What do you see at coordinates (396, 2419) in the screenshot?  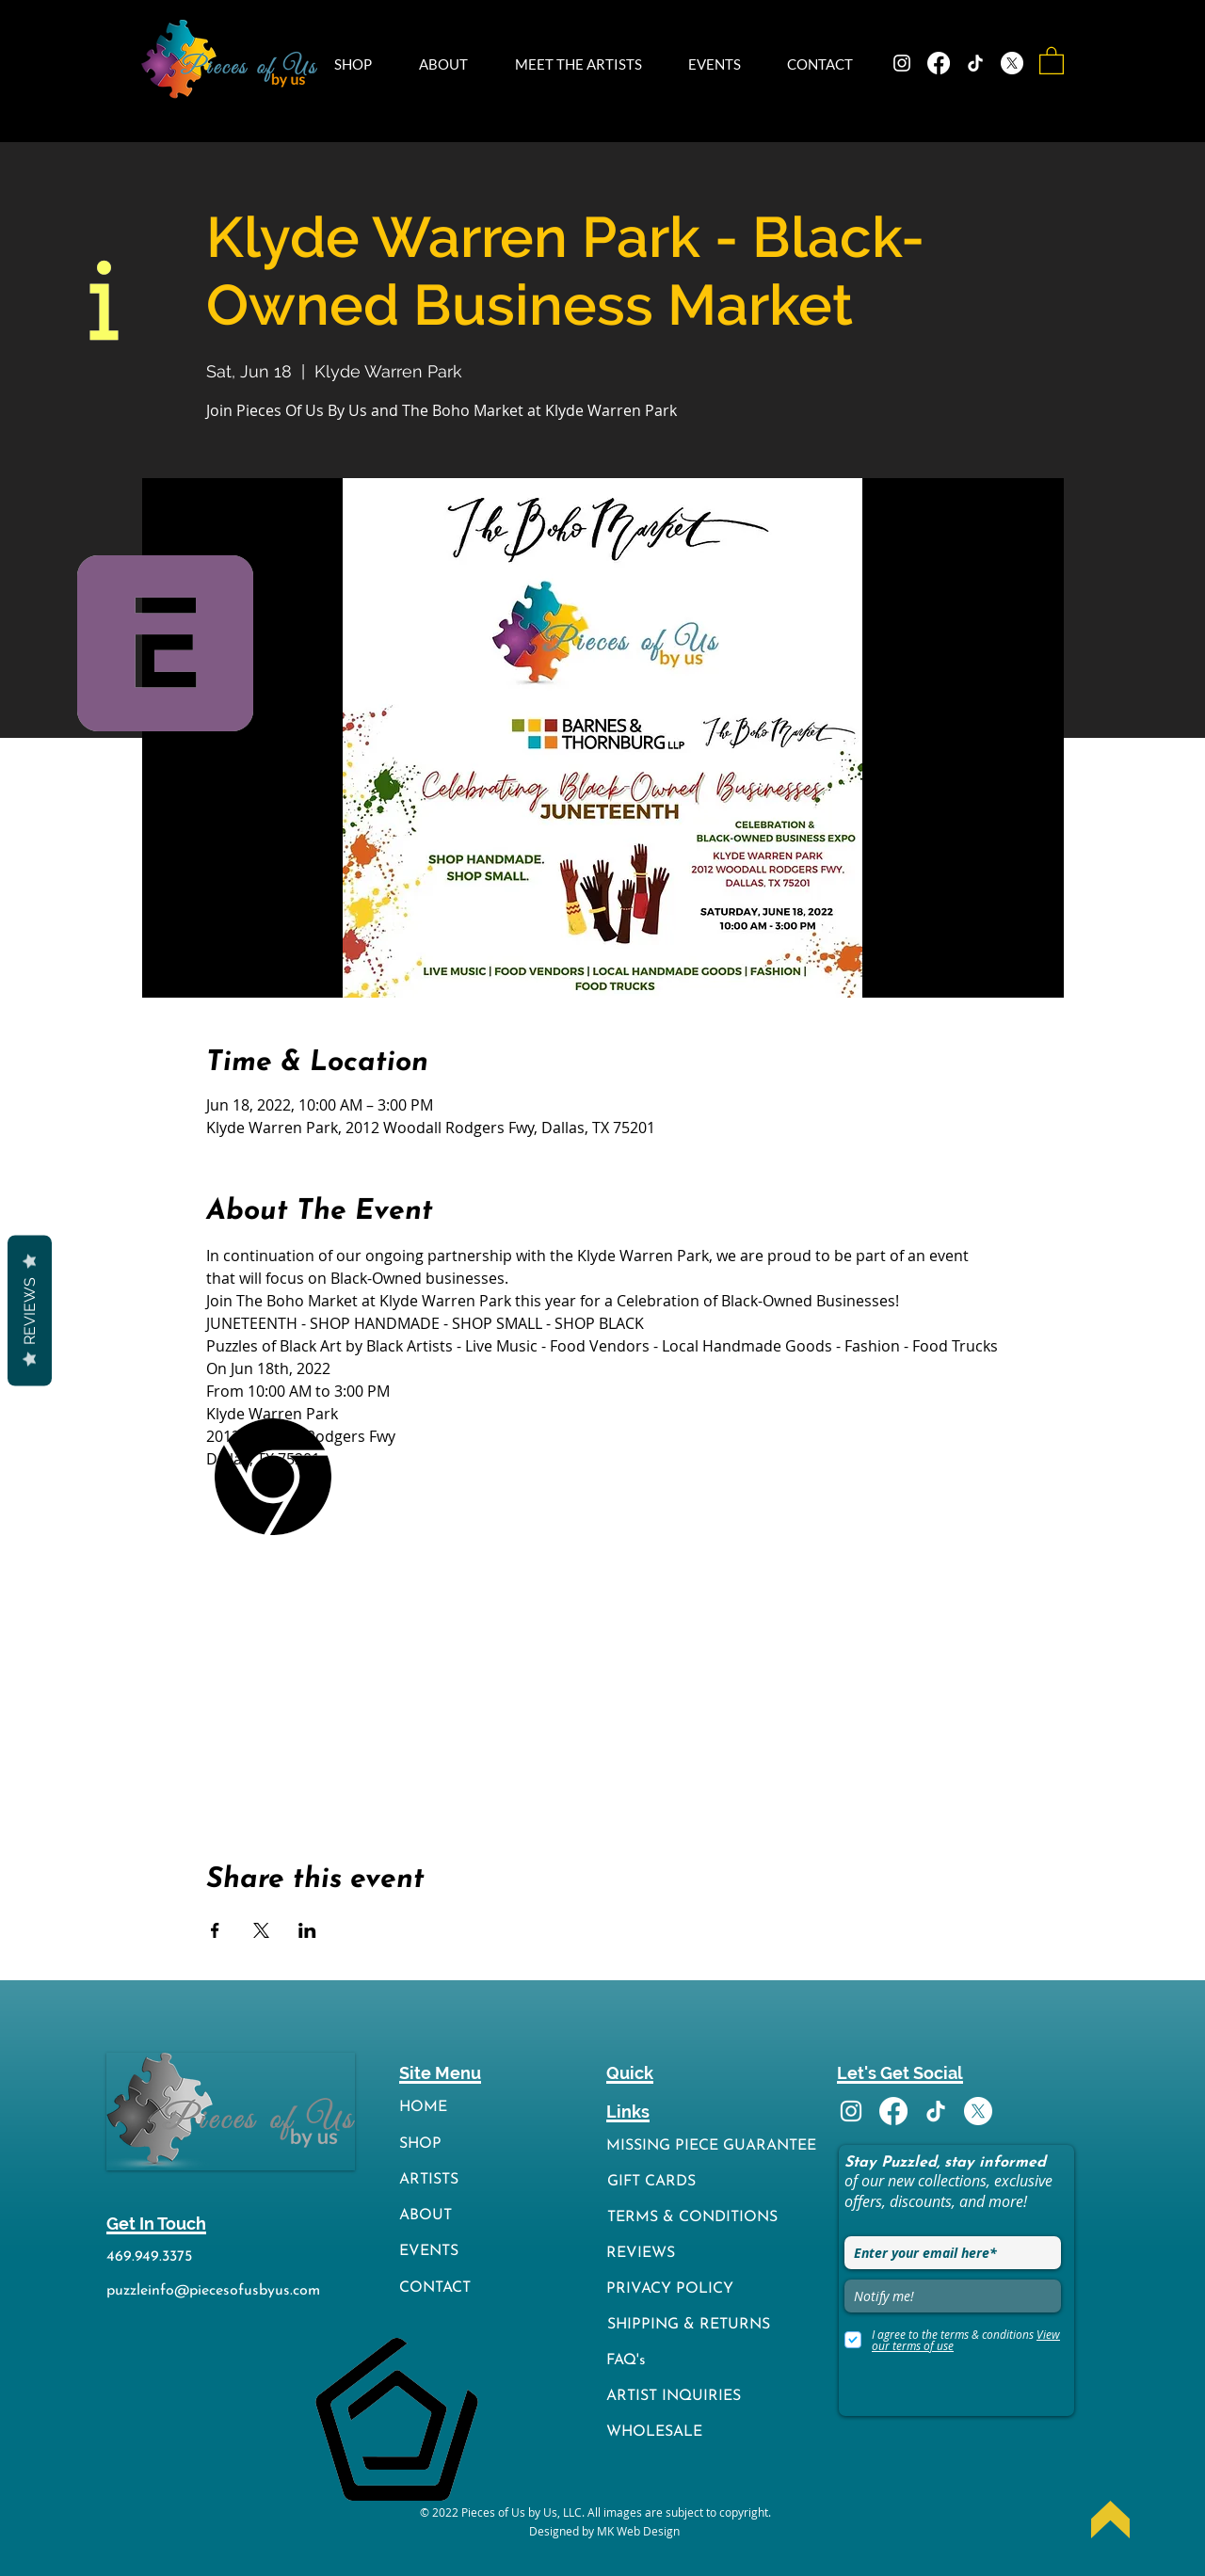 I see `geode geometry dash mod loader logo` at bounding box center [396, 2419].